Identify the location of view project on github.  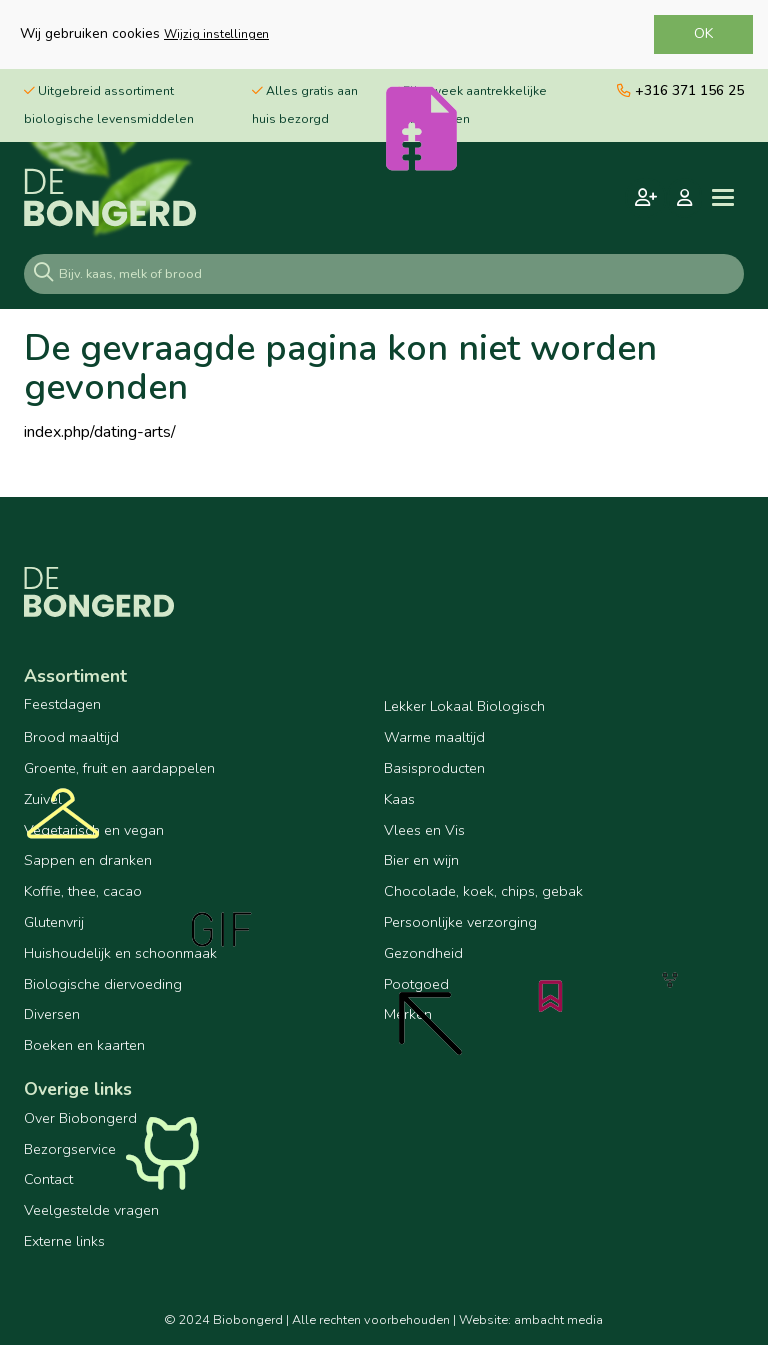
(169, 1152).